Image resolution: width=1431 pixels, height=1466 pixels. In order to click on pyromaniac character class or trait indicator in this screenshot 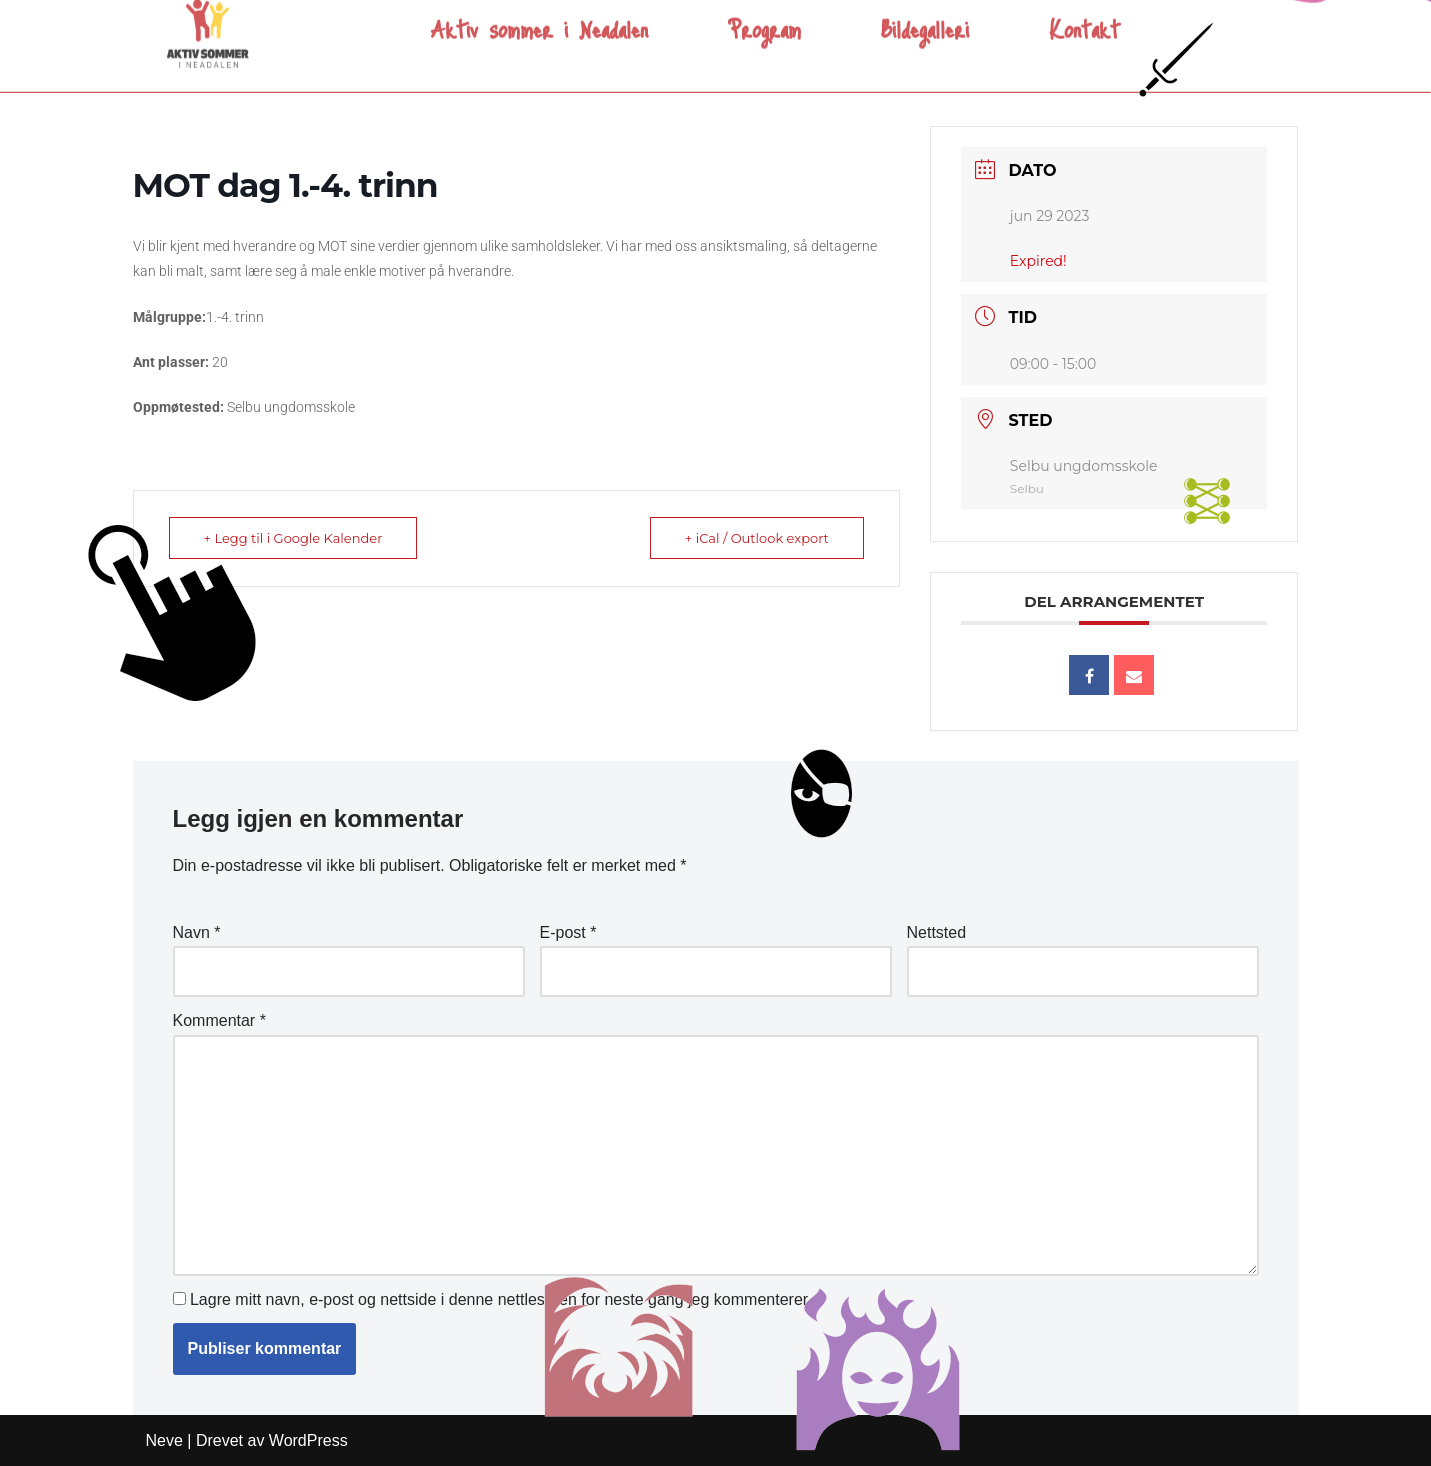, I will do `click(877, 1368)`.